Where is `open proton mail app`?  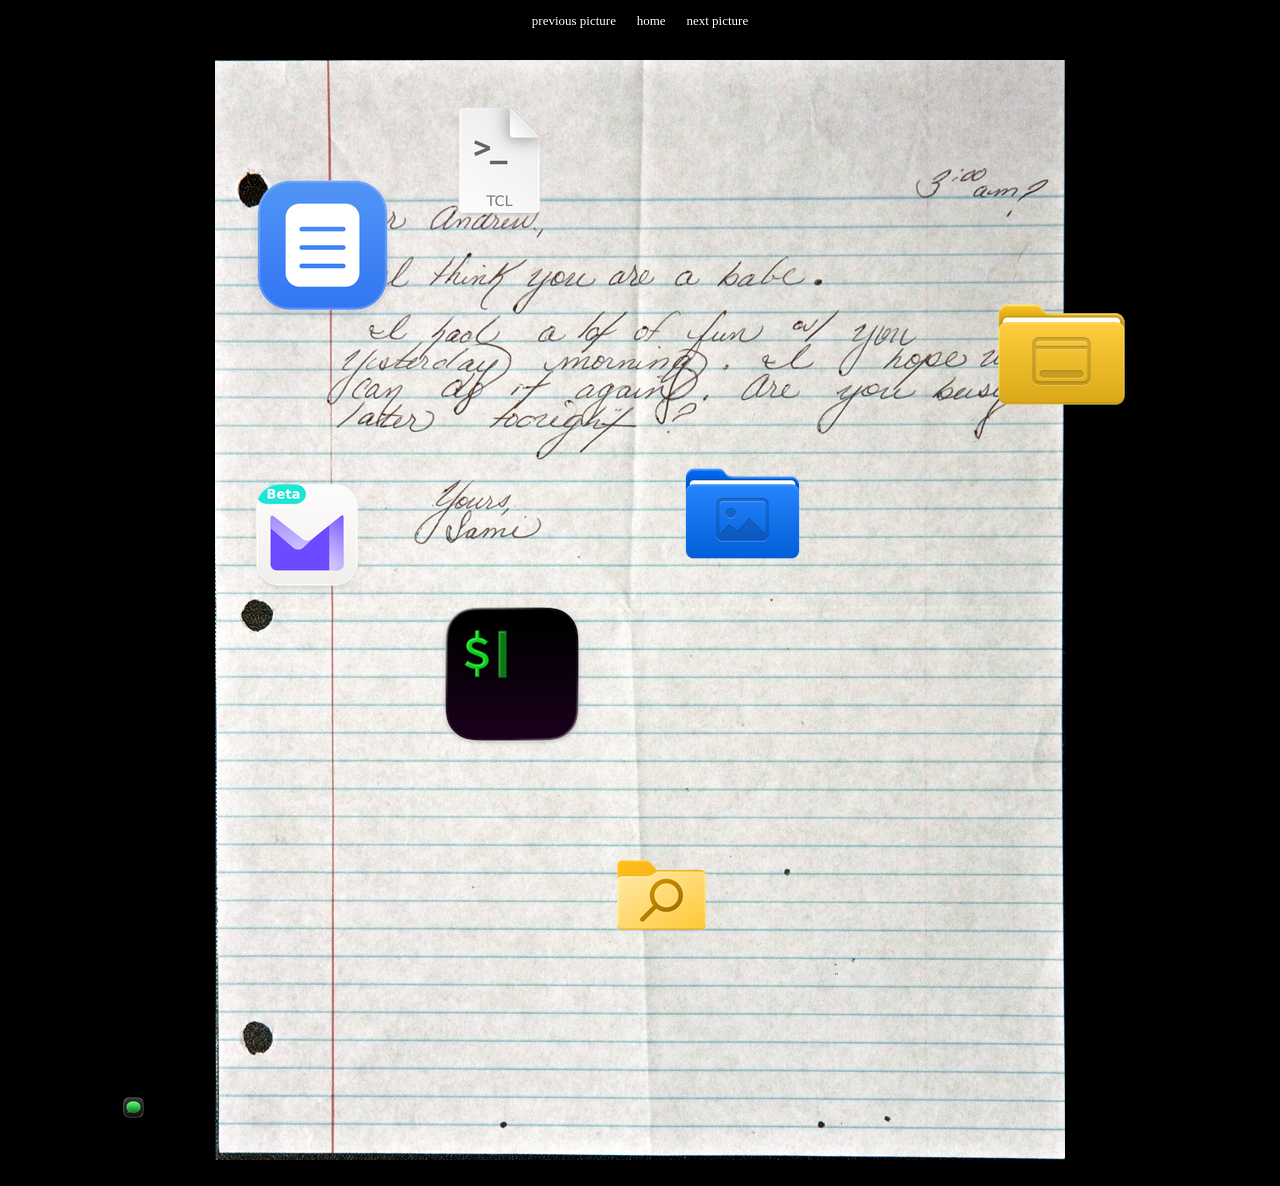 open proton mail app is located at coordinates (307, 535).